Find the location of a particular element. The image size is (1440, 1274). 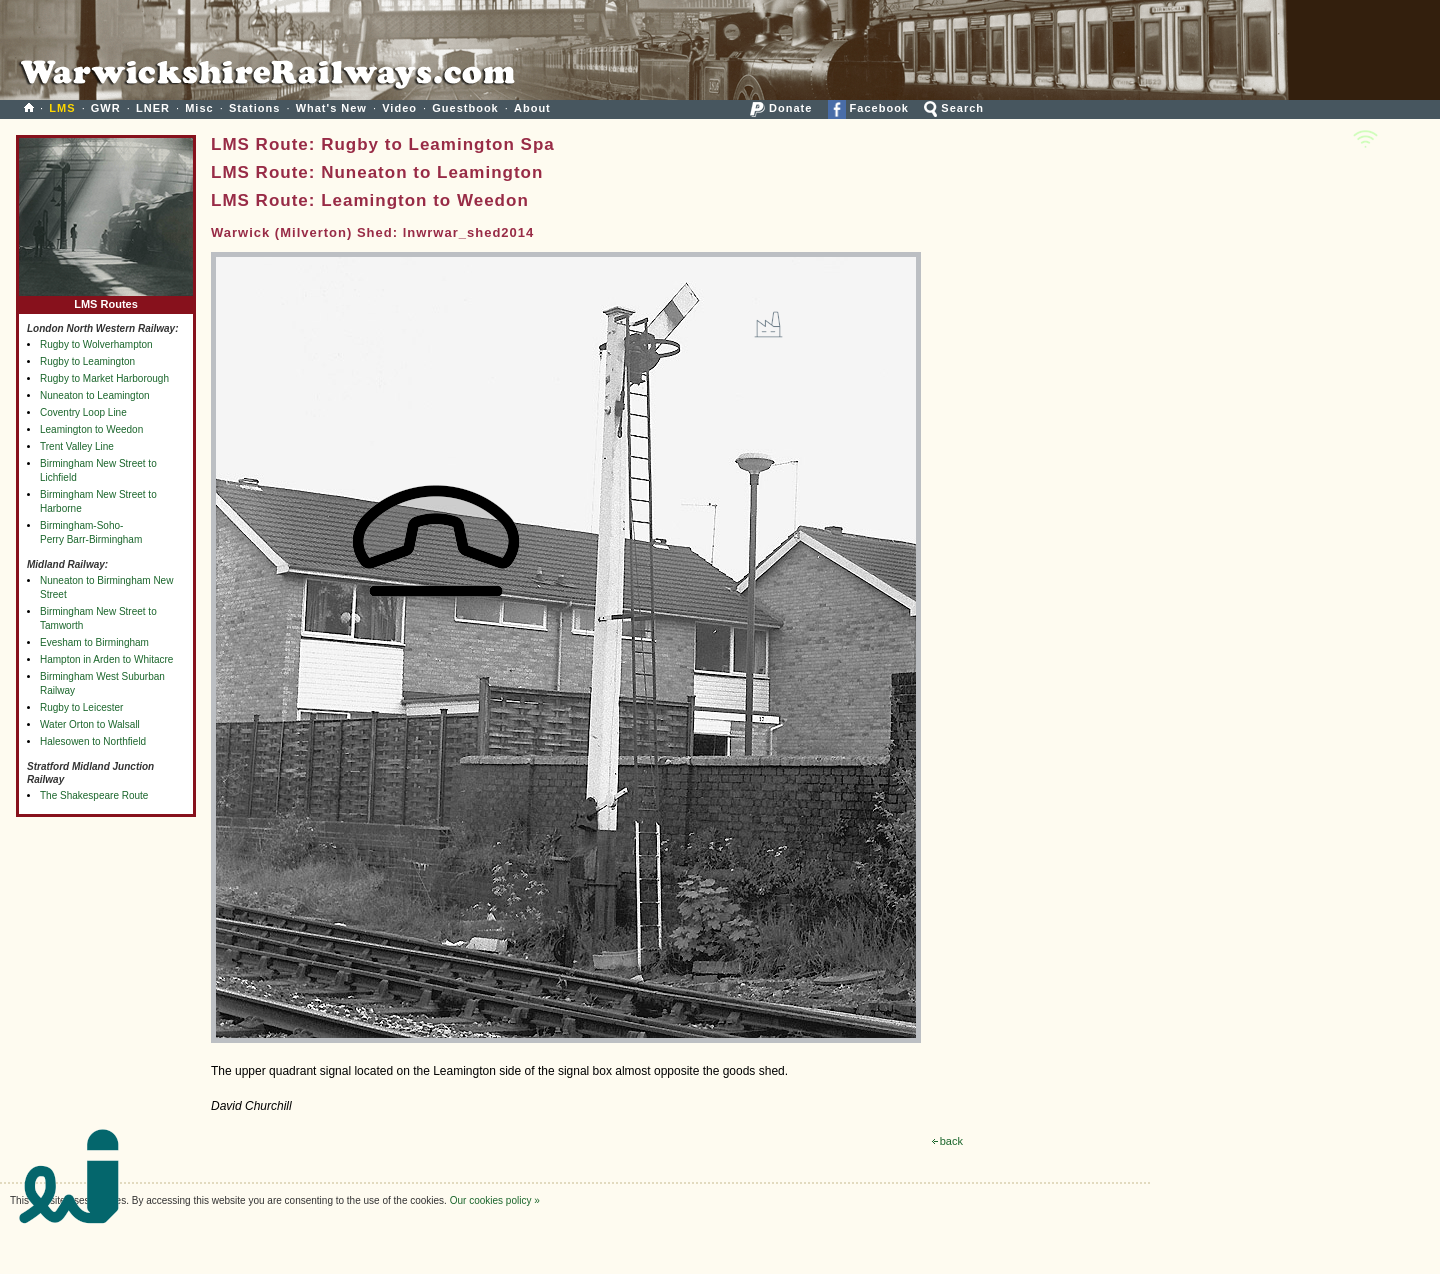

view manufacturing or production facilities is located at coordinates (768, 325).